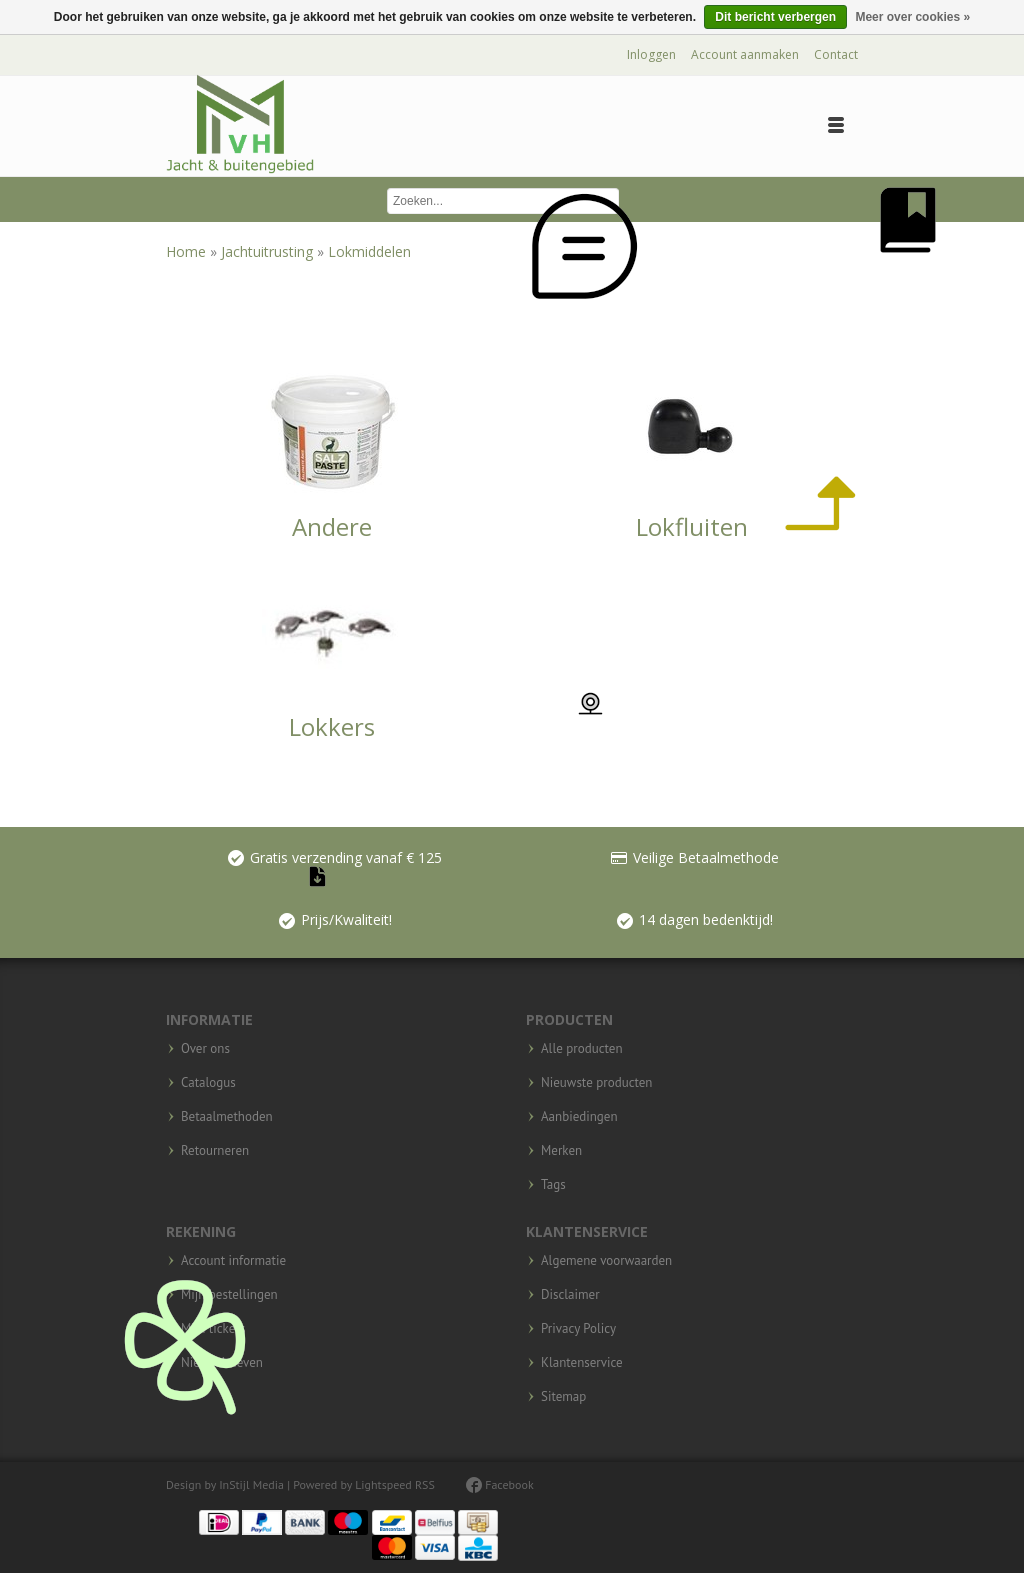  Describe the element at coordinates (317, 876) in the screenshot. I see `download a document or file` at that location.